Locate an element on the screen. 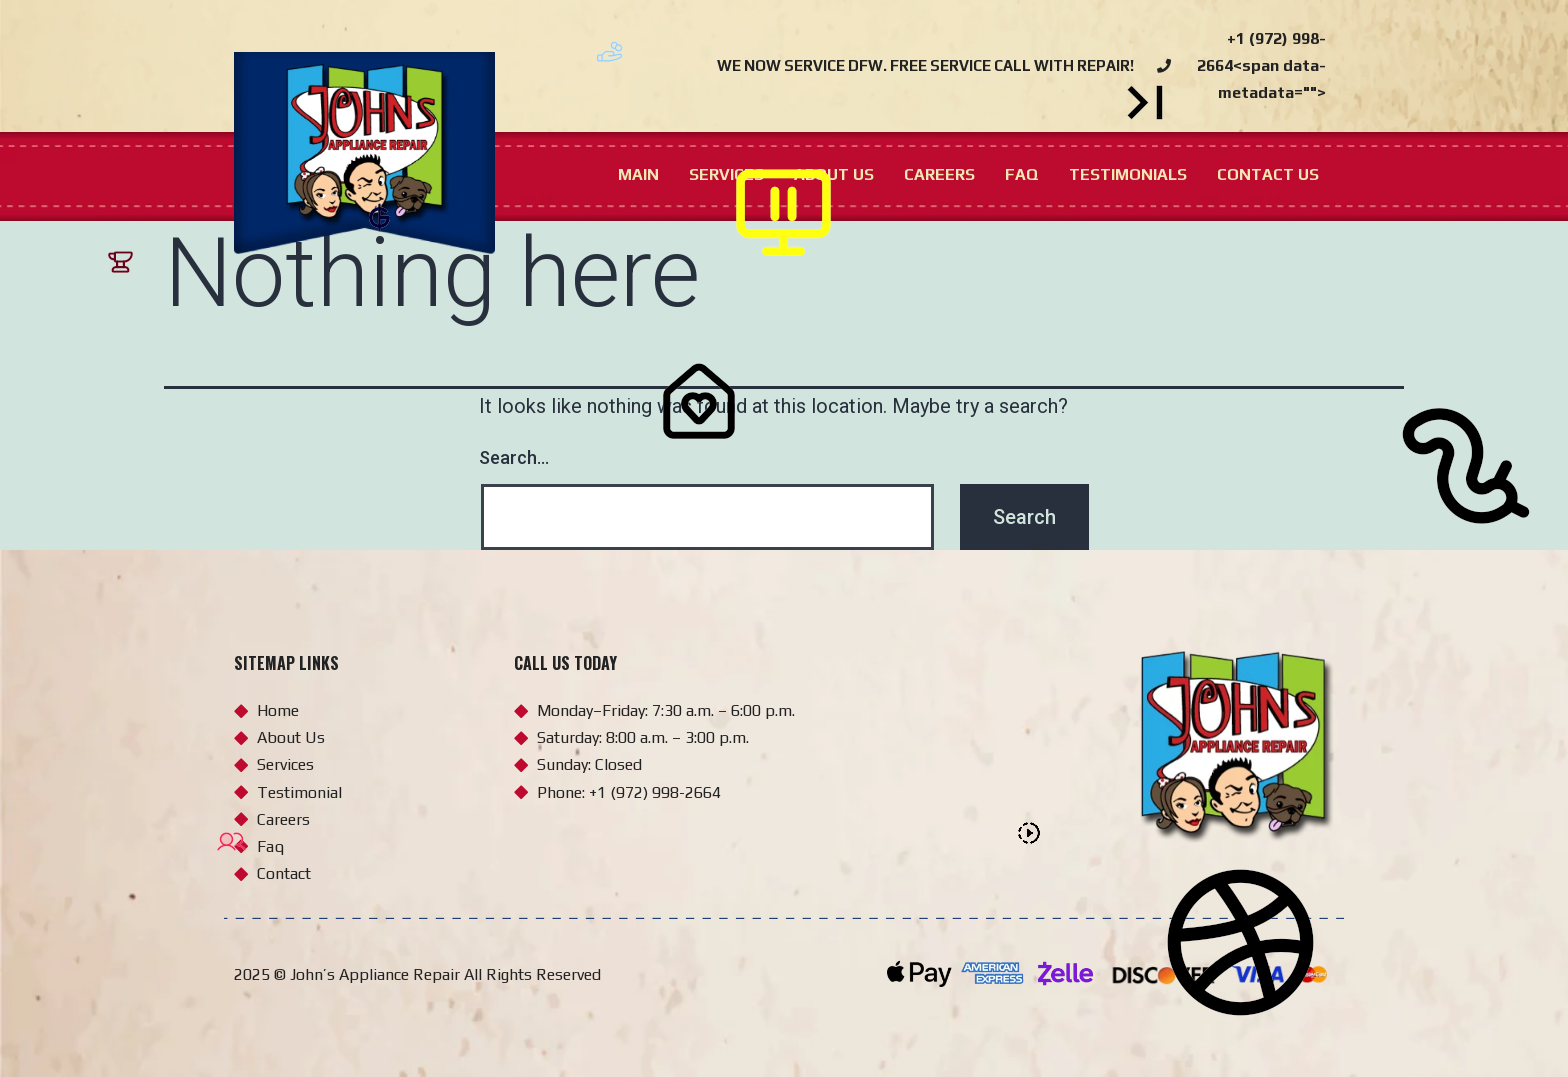  access your favorite or loved home is located at coordinates (699, 403).